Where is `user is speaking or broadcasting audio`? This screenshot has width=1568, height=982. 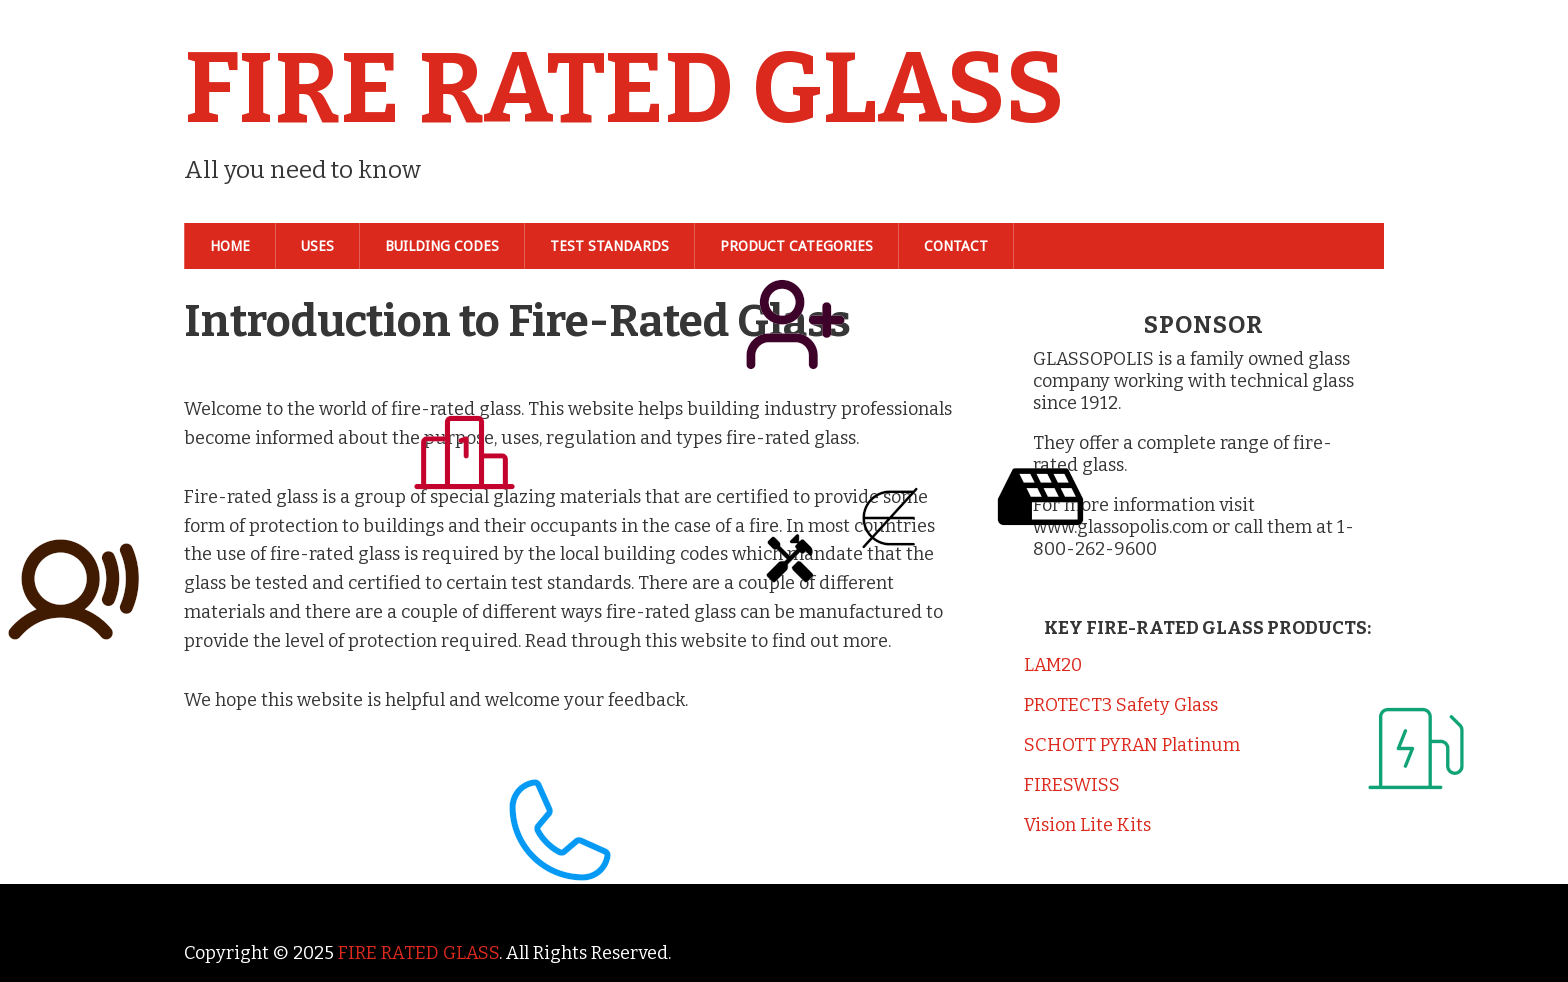 user is speaking or broadcasting audio is located at coordinates (71, 589).